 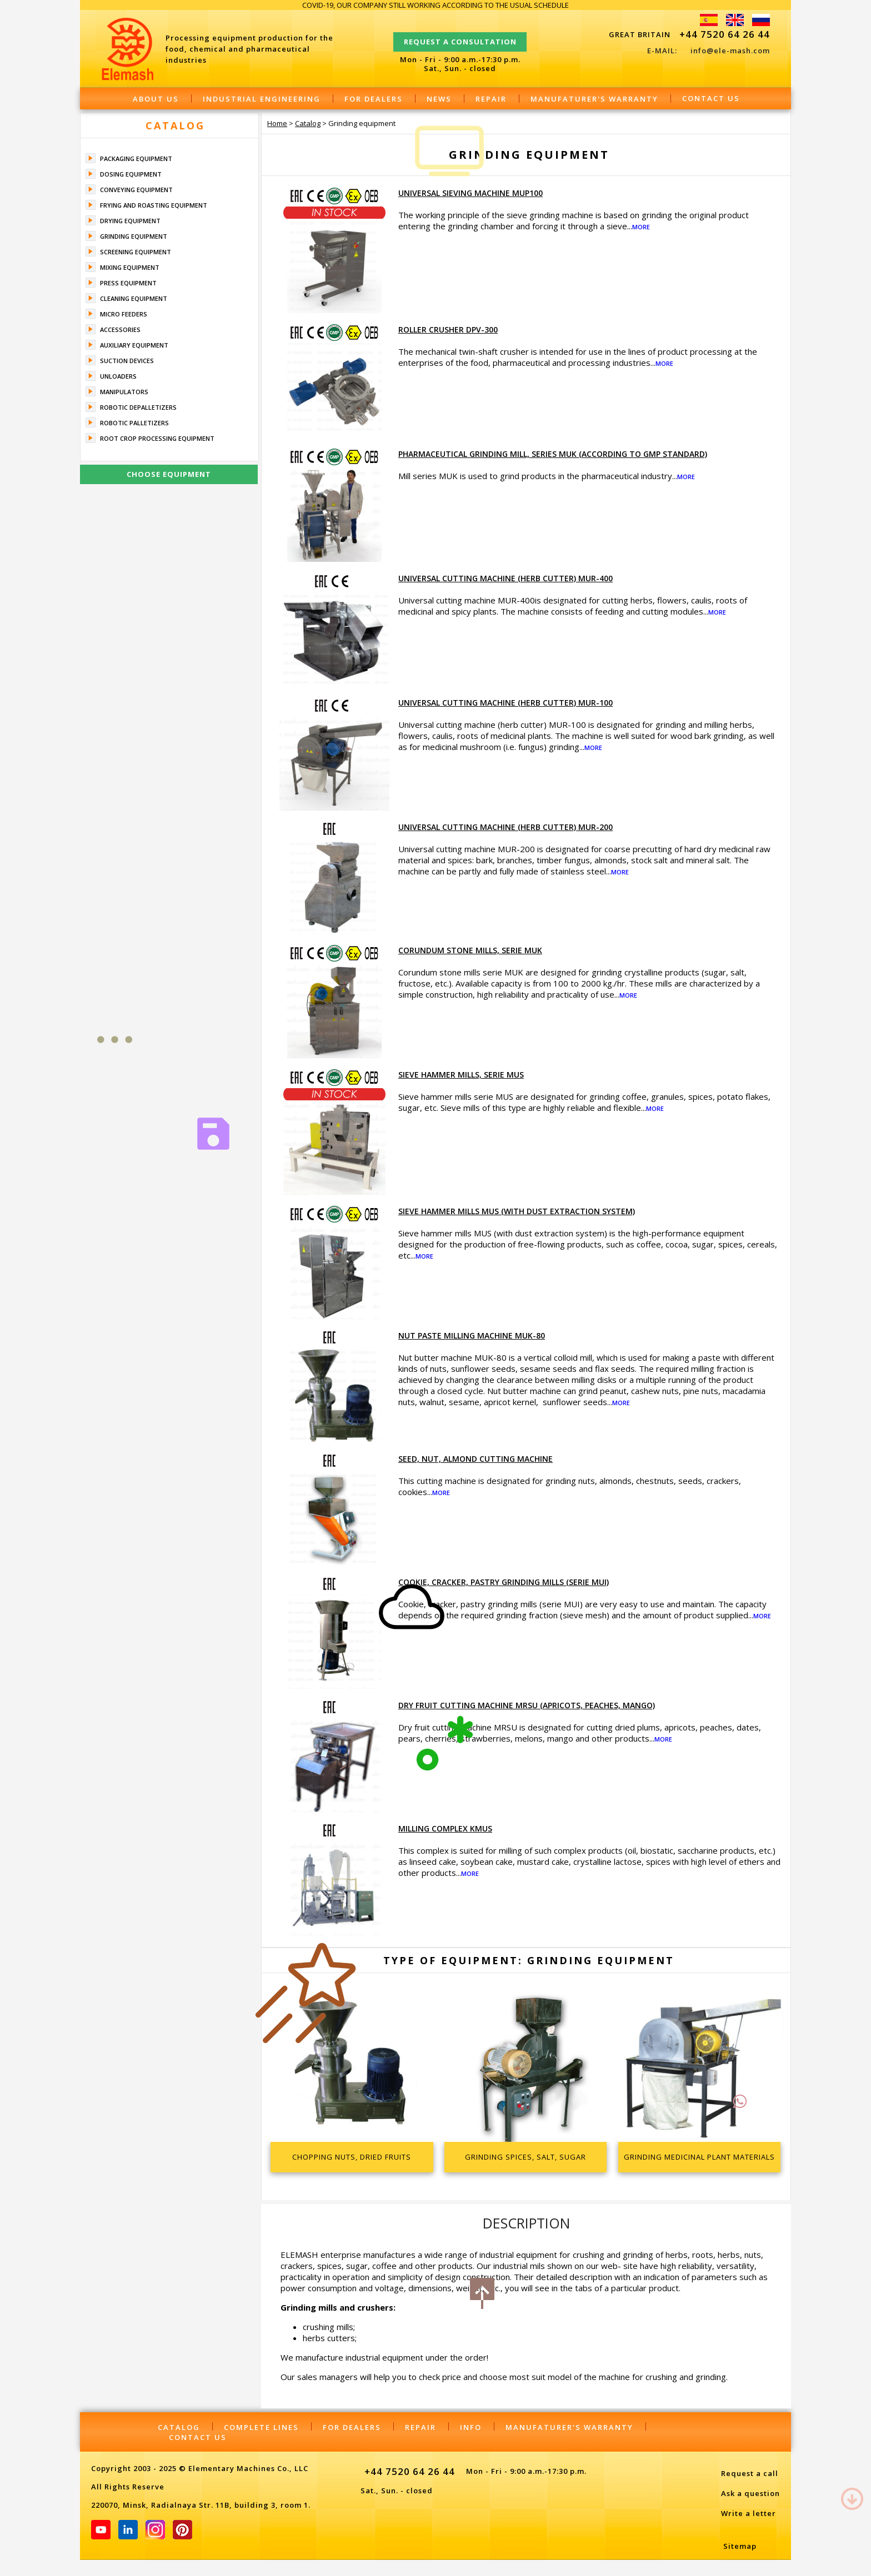 What do you see at coordinates (482, 2293) in the screenshot?
I see `upload or push content to a server` at bounding box center [482, 2293].